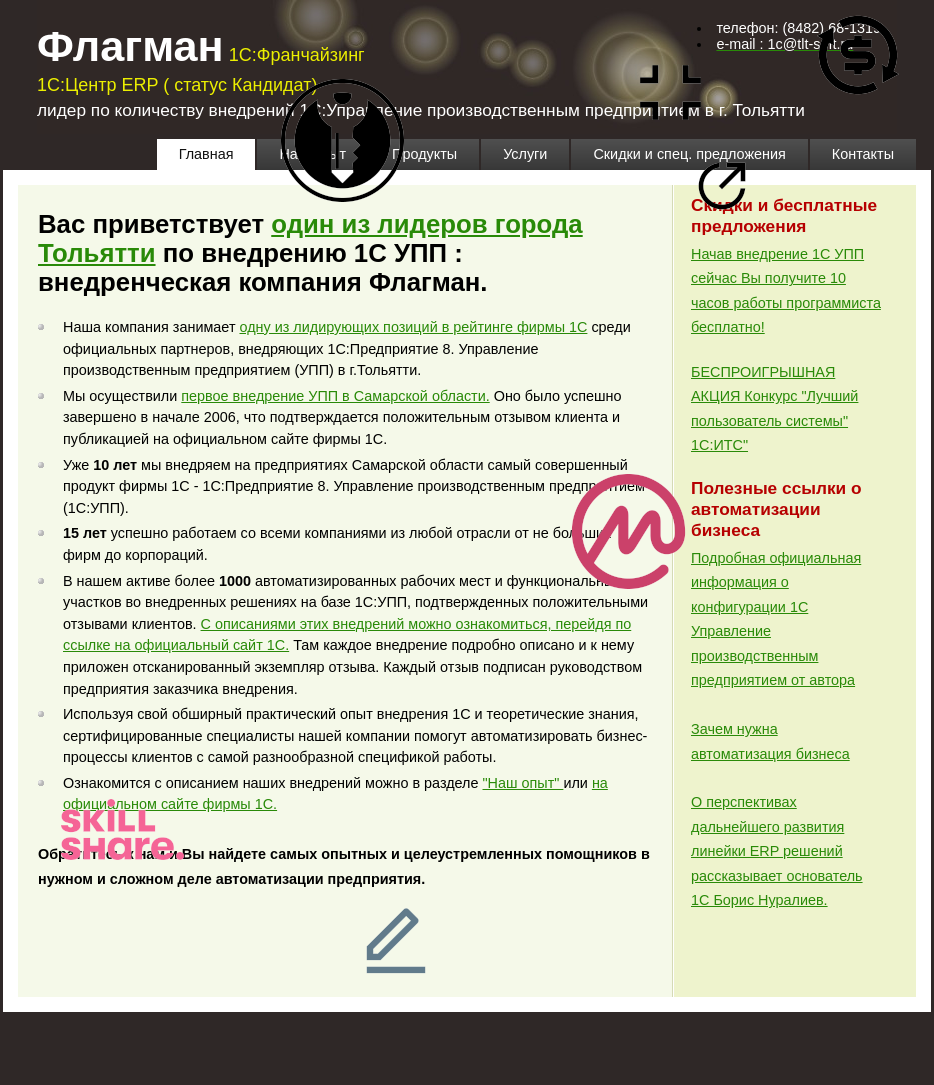 The width and height of the screenshot is (934, 1085). Describe the element at coordinates (722, 186) in the screenshot. I see `share this content with others` at that location.